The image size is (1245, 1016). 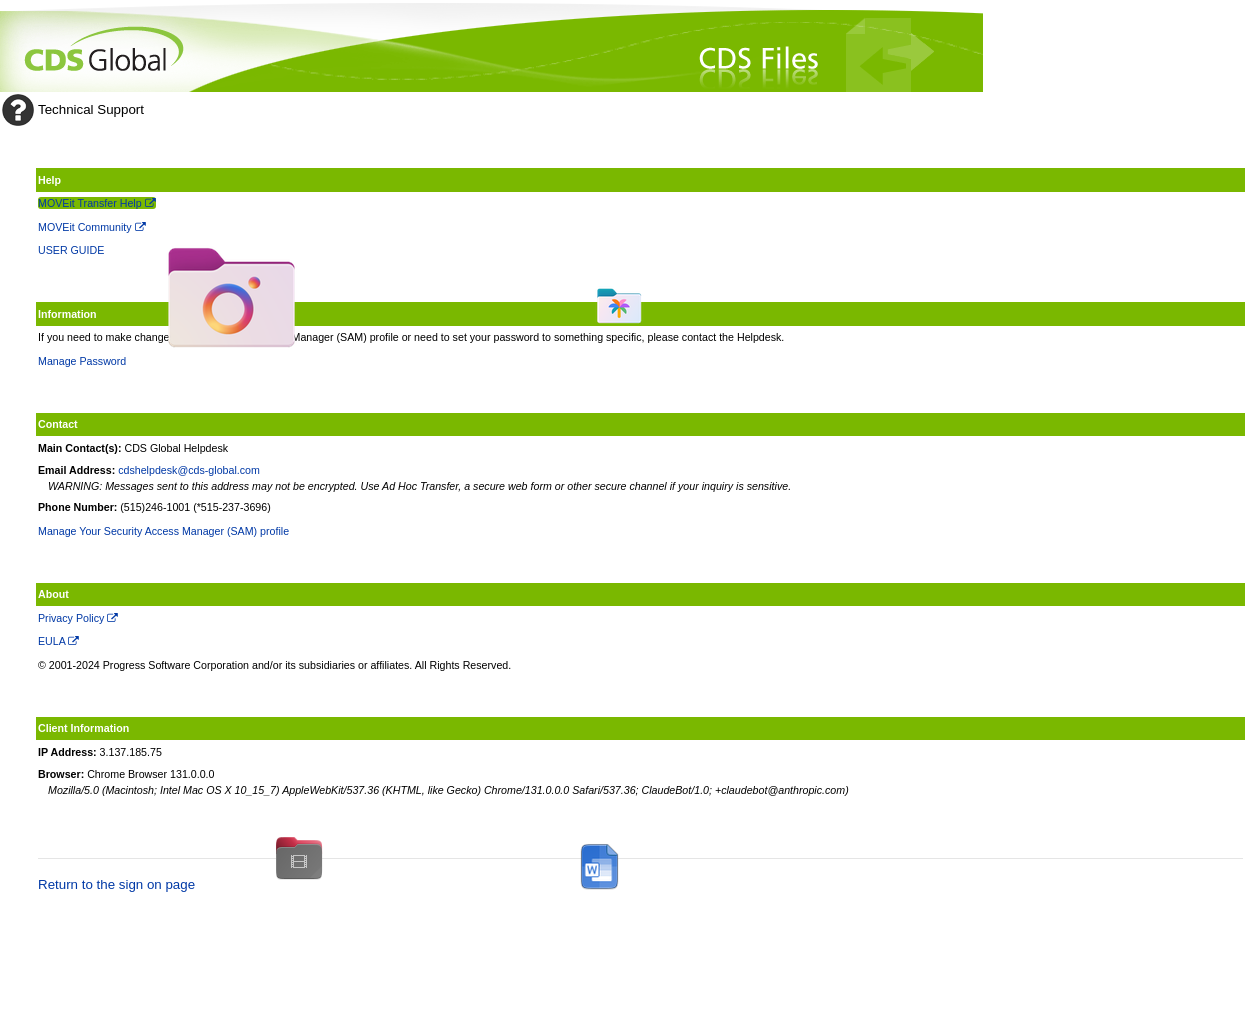 What do you see at coordinates (231, 301) in the screenshot?
I see `open folder containing instagram downloads` at bounding box center [231, 301].